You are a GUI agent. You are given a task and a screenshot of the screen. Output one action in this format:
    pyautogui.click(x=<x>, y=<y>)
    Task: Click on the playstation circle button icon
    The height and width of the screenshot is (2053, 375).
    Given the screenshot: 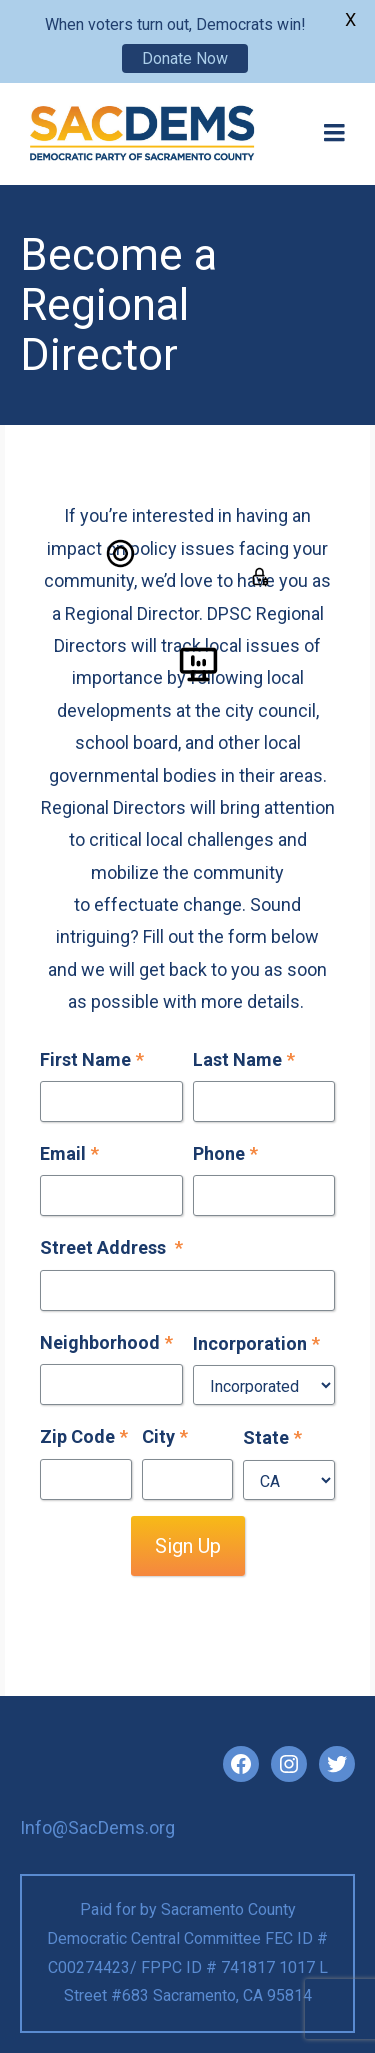 What is the action you would take?
    pyautogui.click(x=120, y=553)
    